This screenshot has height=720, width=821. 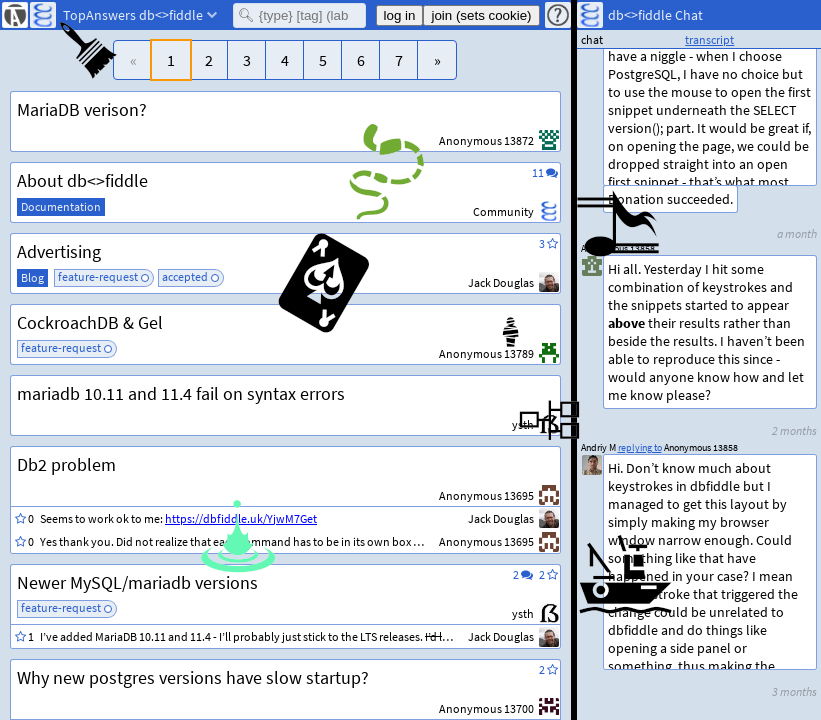 What do you see at coordinates (617, 225) in the screenshot?
I see `adjust audio pitch settings` at bounding box center [617, 225].